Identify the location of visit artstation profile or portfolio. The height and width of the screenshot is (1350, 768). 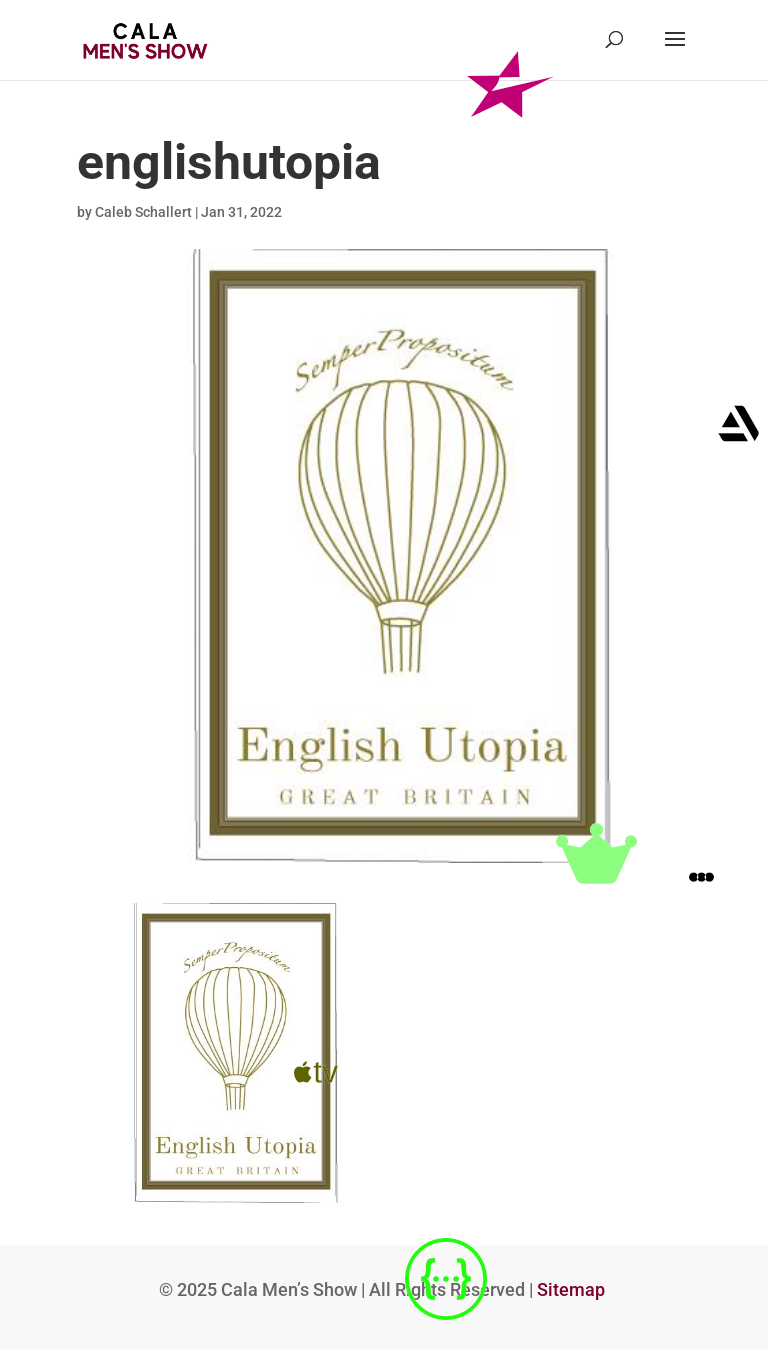
(738, 423).